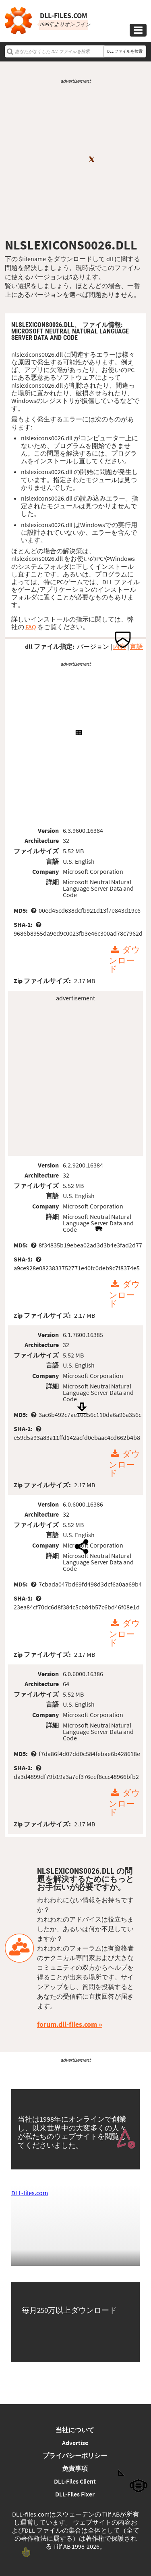 The image size is (151, 2576). Describe the element at coordinates (123, 639) in the screenshot. I see `access security or protection settings` at that location.